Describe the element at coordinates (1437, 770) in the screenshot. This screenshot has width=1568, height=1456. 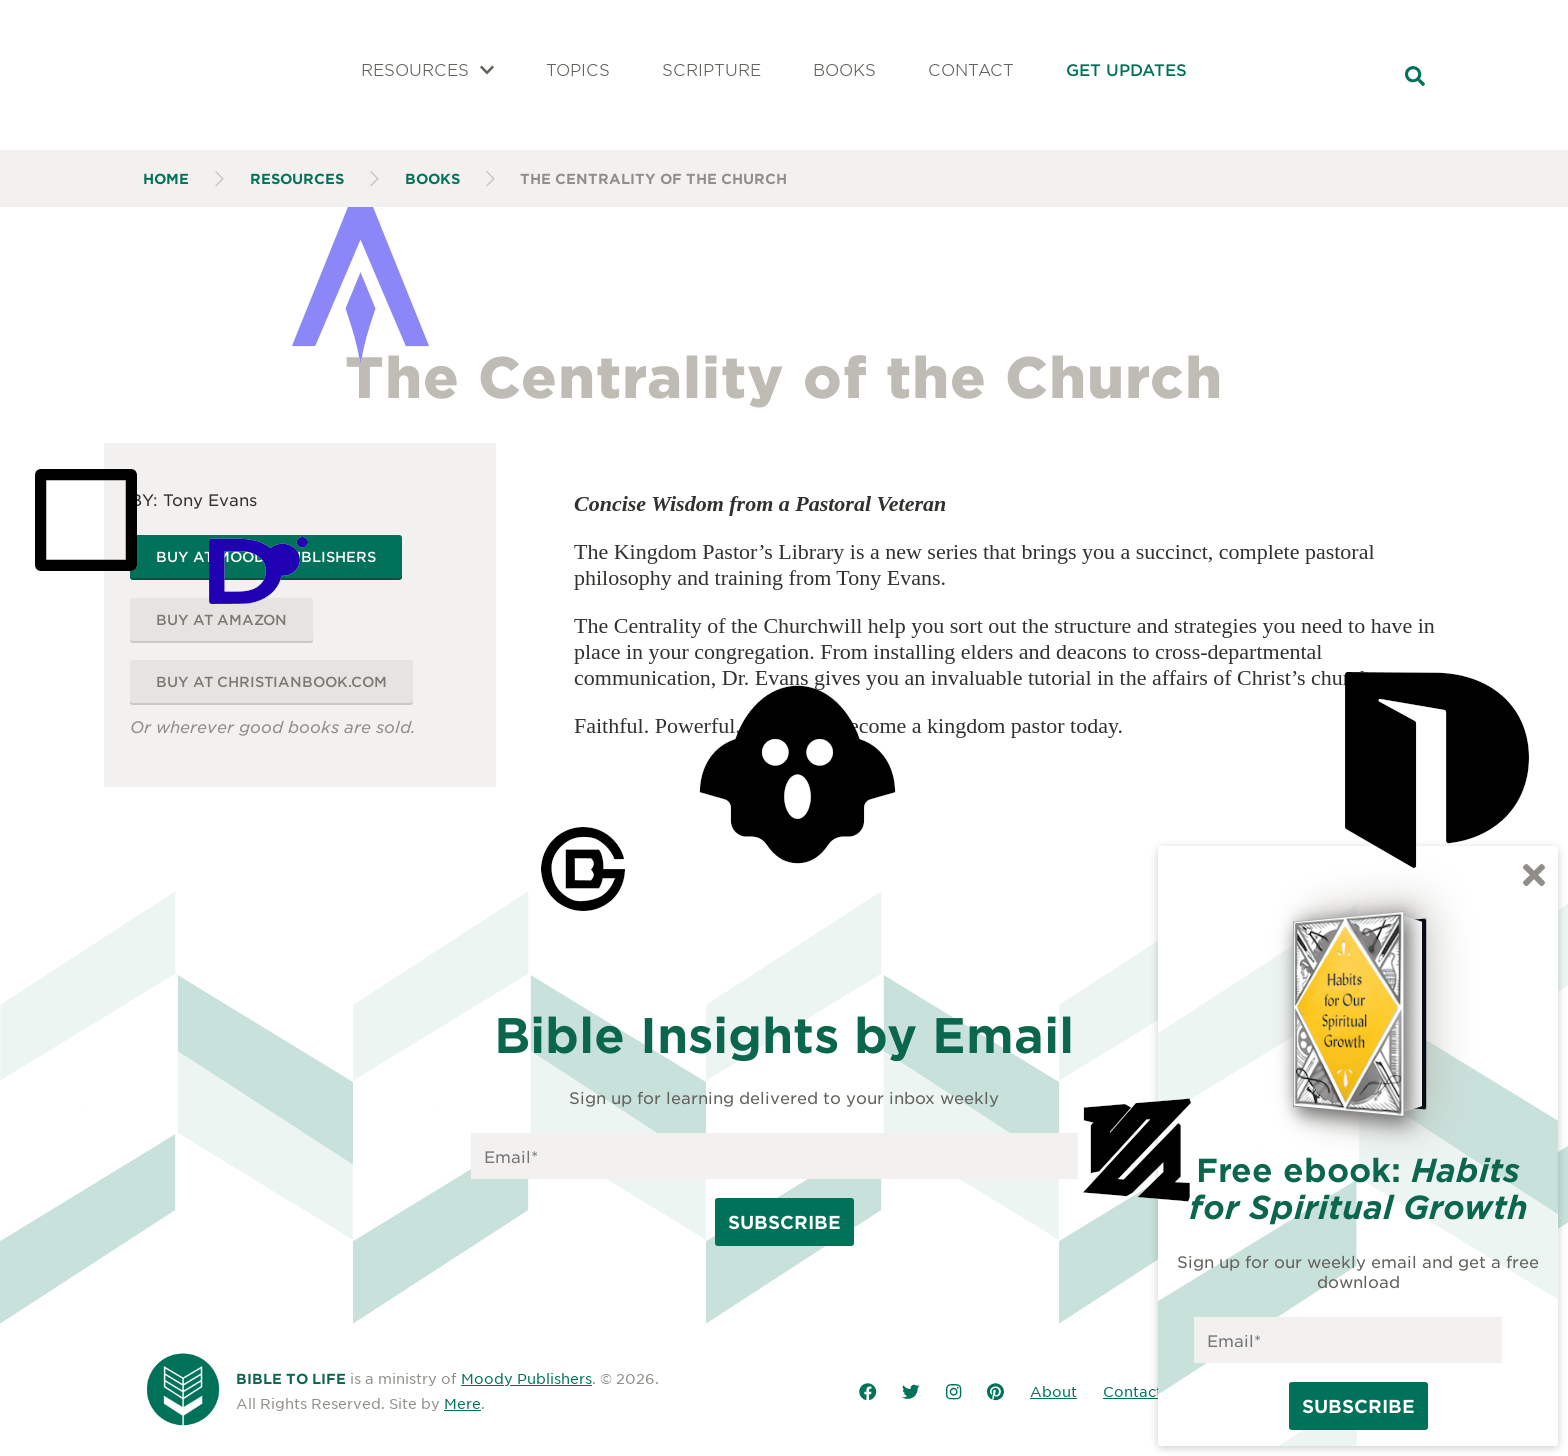
I see `open dictionary.com app` at that location.